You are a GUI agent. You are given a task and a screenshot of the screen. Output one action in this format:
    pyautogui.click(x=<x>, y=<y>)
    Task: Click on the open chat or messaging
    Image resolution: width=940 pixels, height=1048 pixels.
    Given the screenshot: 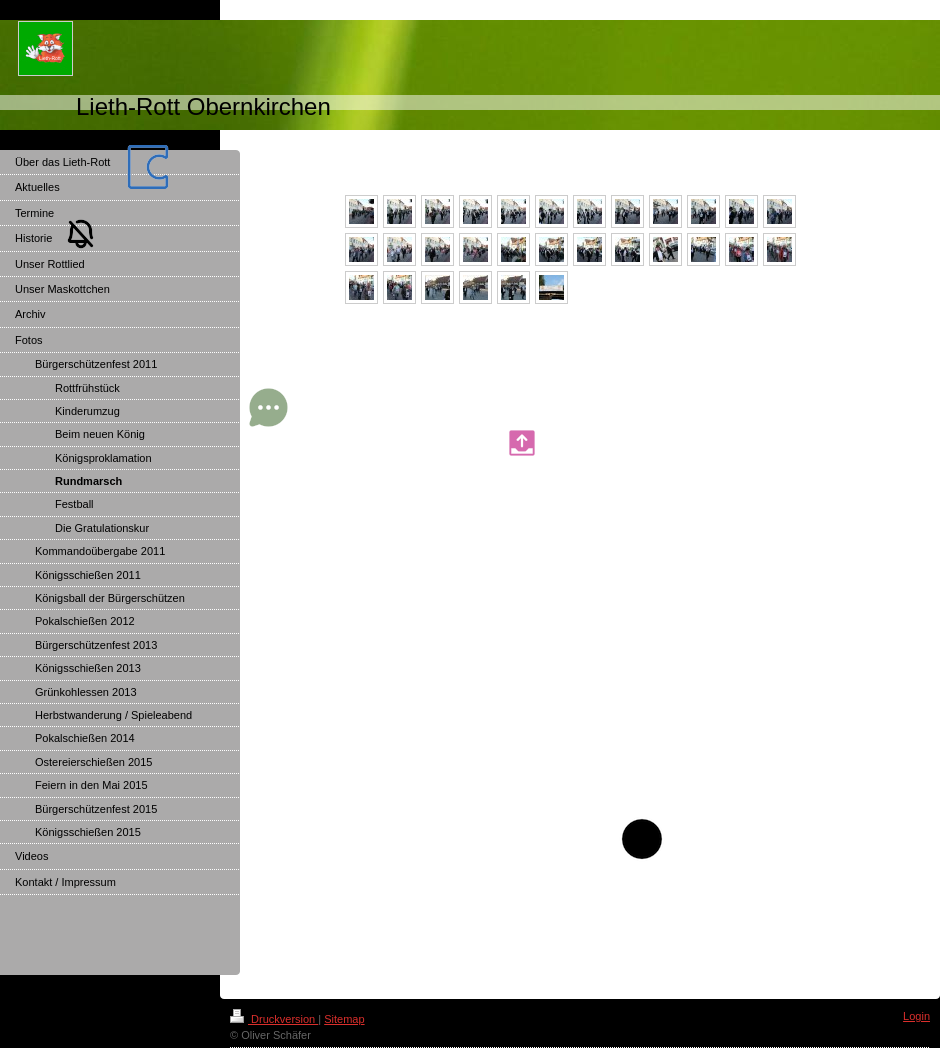 What is the action you would take?
    pyautogui.click(x=268, y=407)
    